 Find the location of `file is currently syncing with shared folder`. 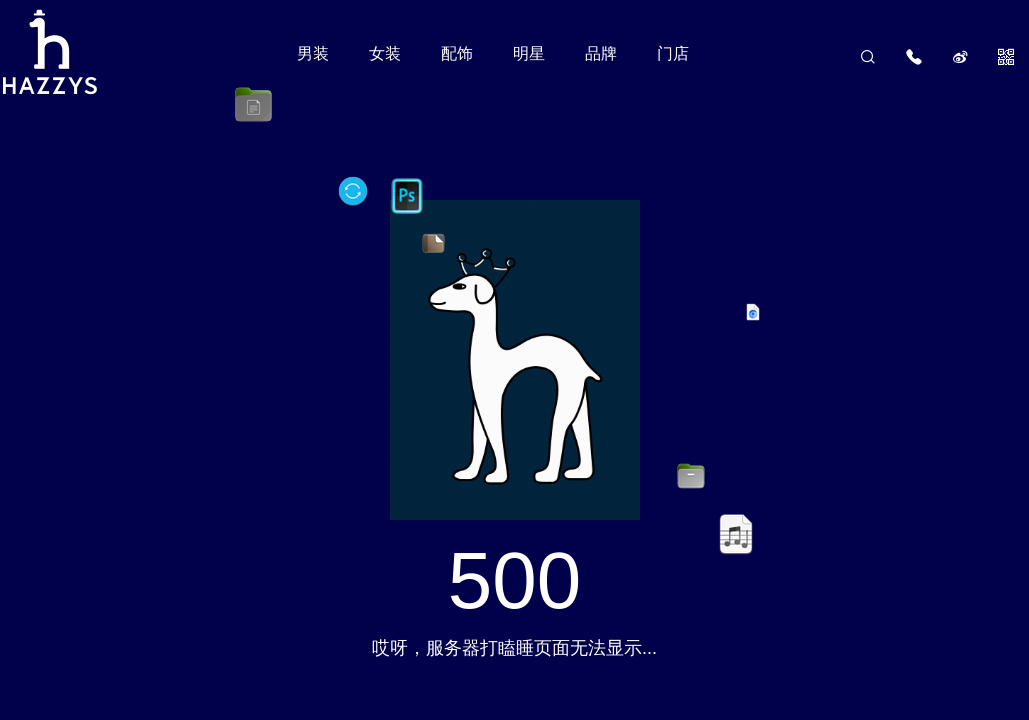

file is currently syncing with shared folder is located at coordinates (353, 191).